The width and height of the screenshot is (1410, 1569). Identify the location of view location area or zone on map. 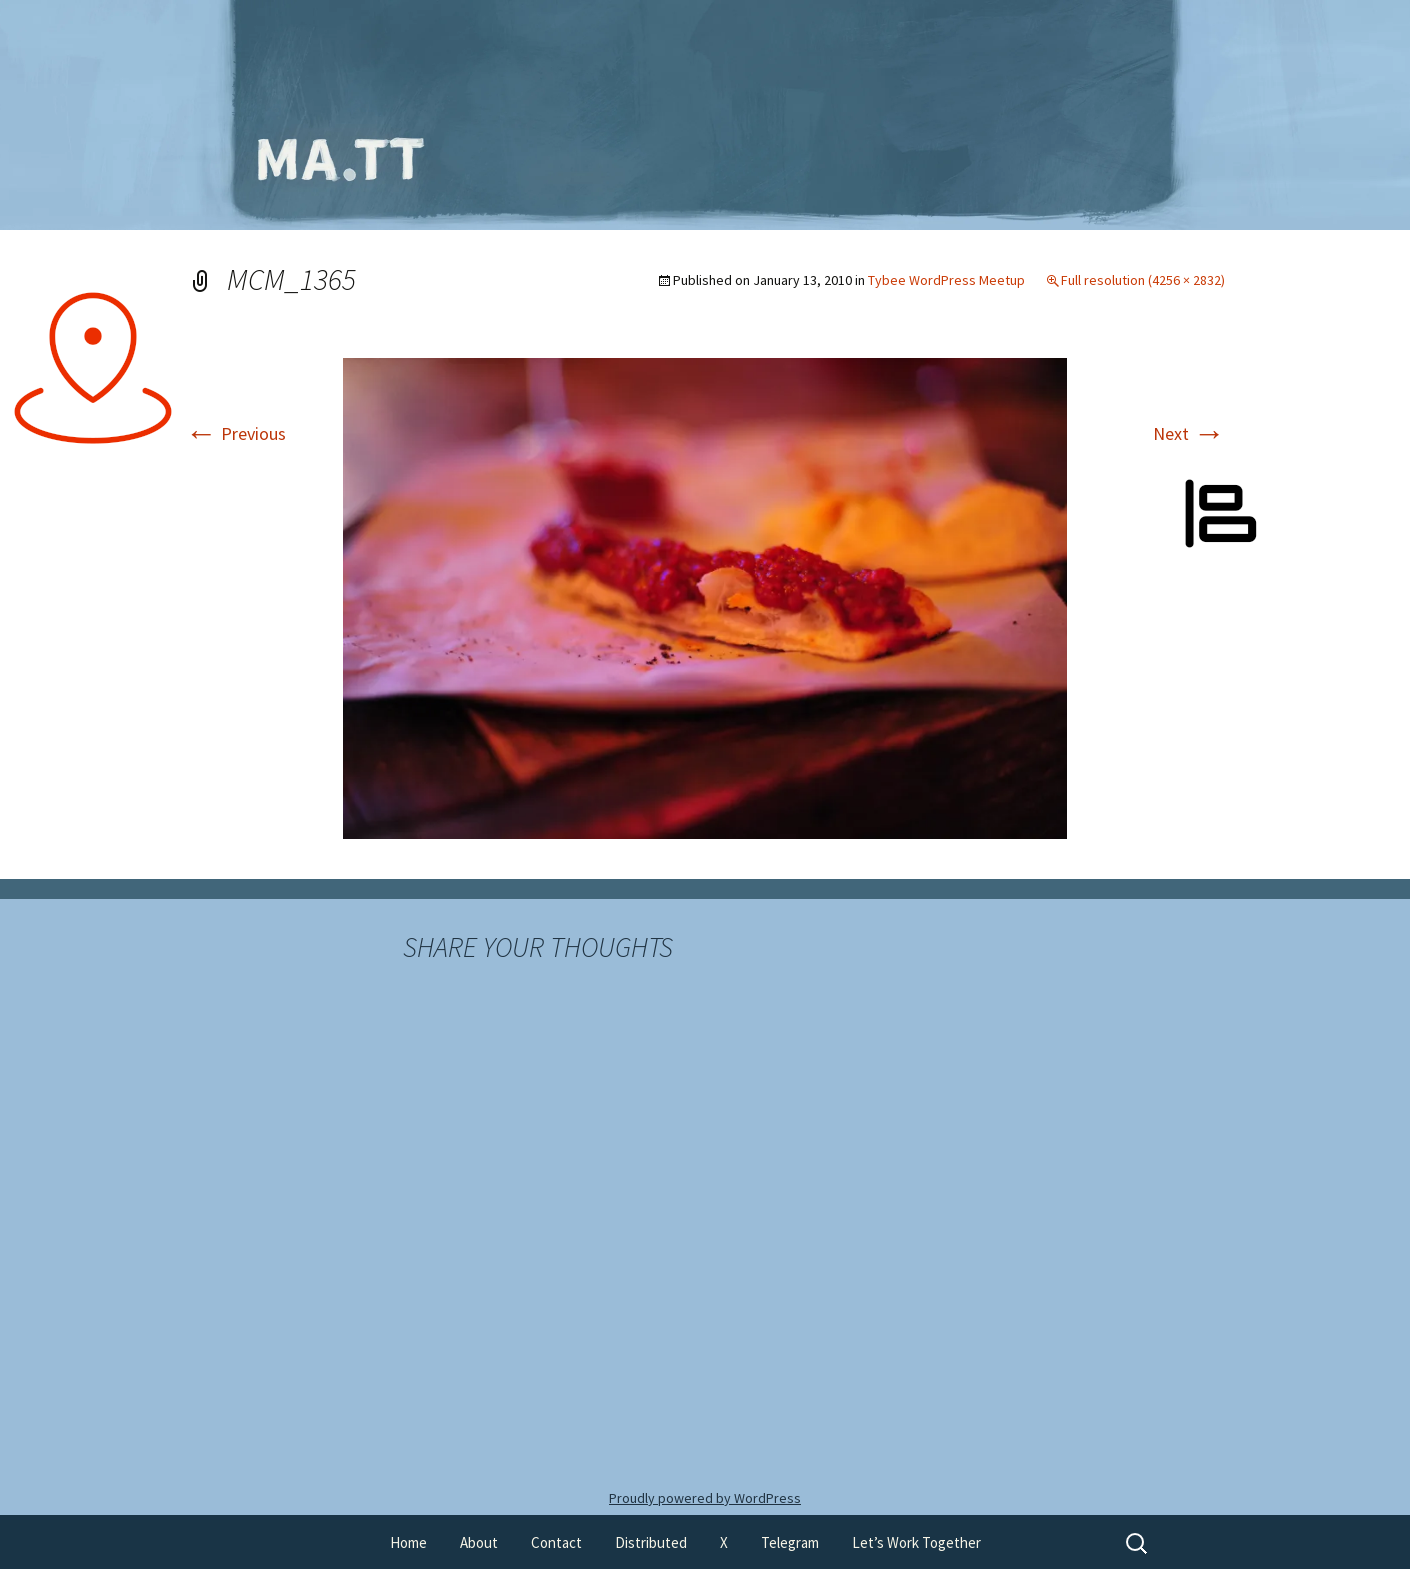
(93, 371).